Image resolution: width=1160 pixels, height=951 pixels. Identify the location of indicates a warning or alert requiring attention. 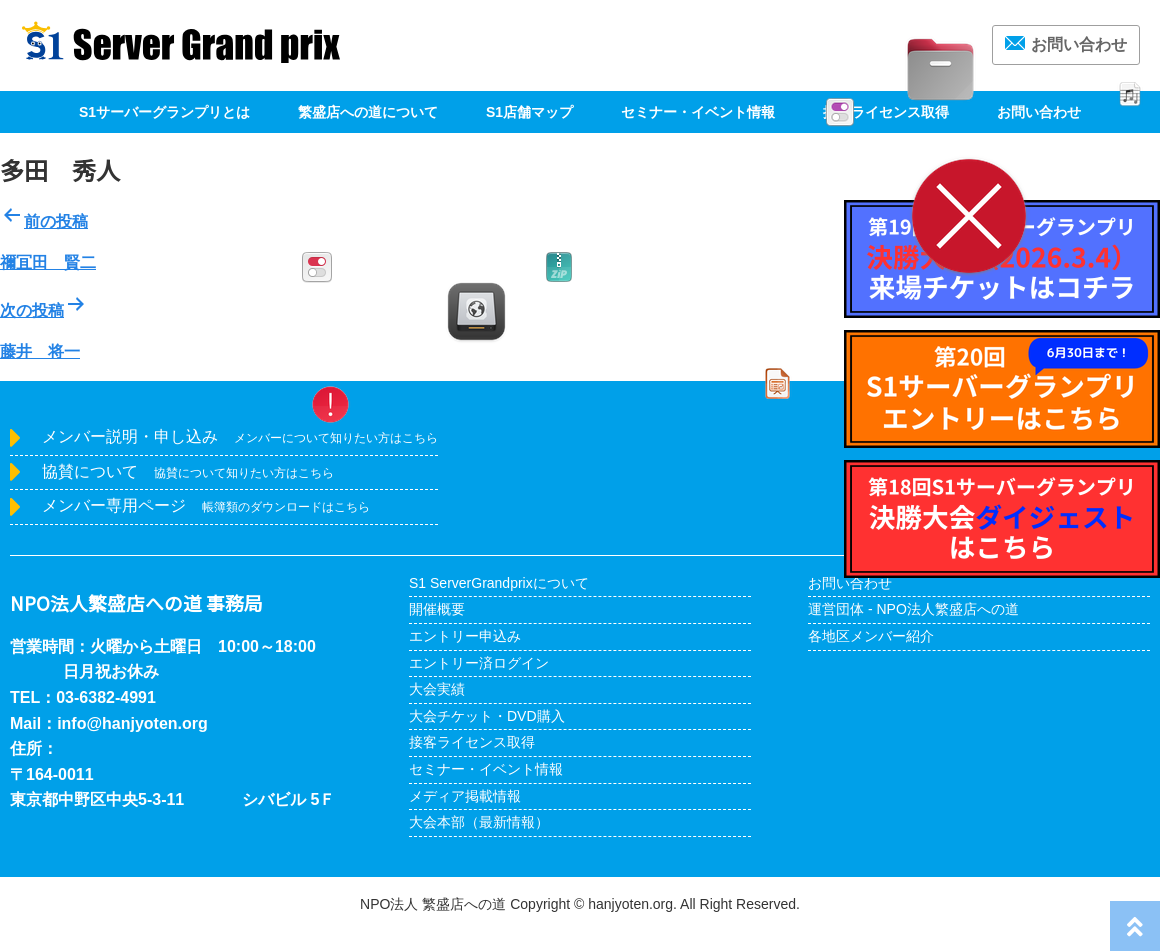
(330, 404).